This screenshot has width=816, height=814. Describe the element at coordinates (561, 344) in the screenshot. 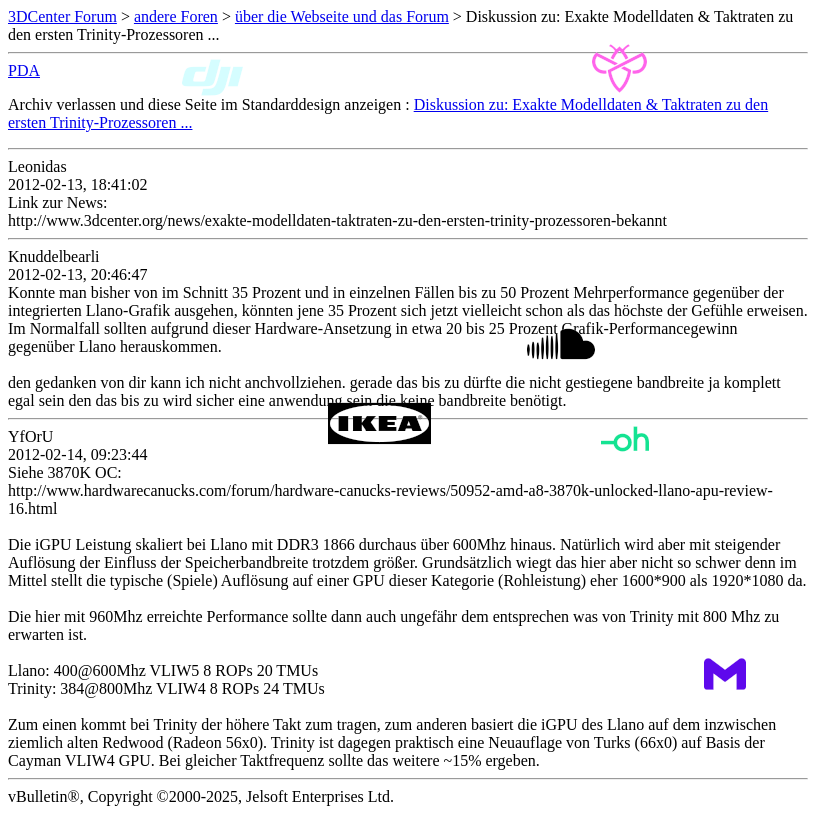

I see `open SoundCloud app` at that location.